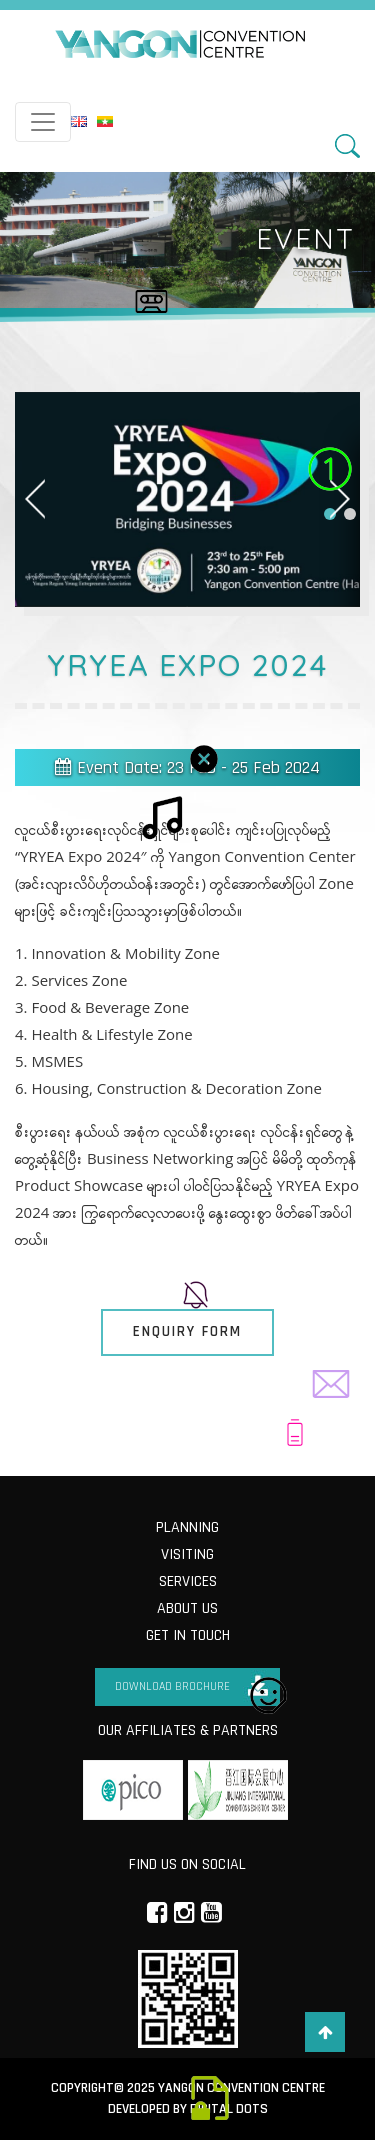 The image size is (375, 2140). Describe the element at coordinates (295, 1433) in the screenshot. I see `indicates medium battery level` at that location.